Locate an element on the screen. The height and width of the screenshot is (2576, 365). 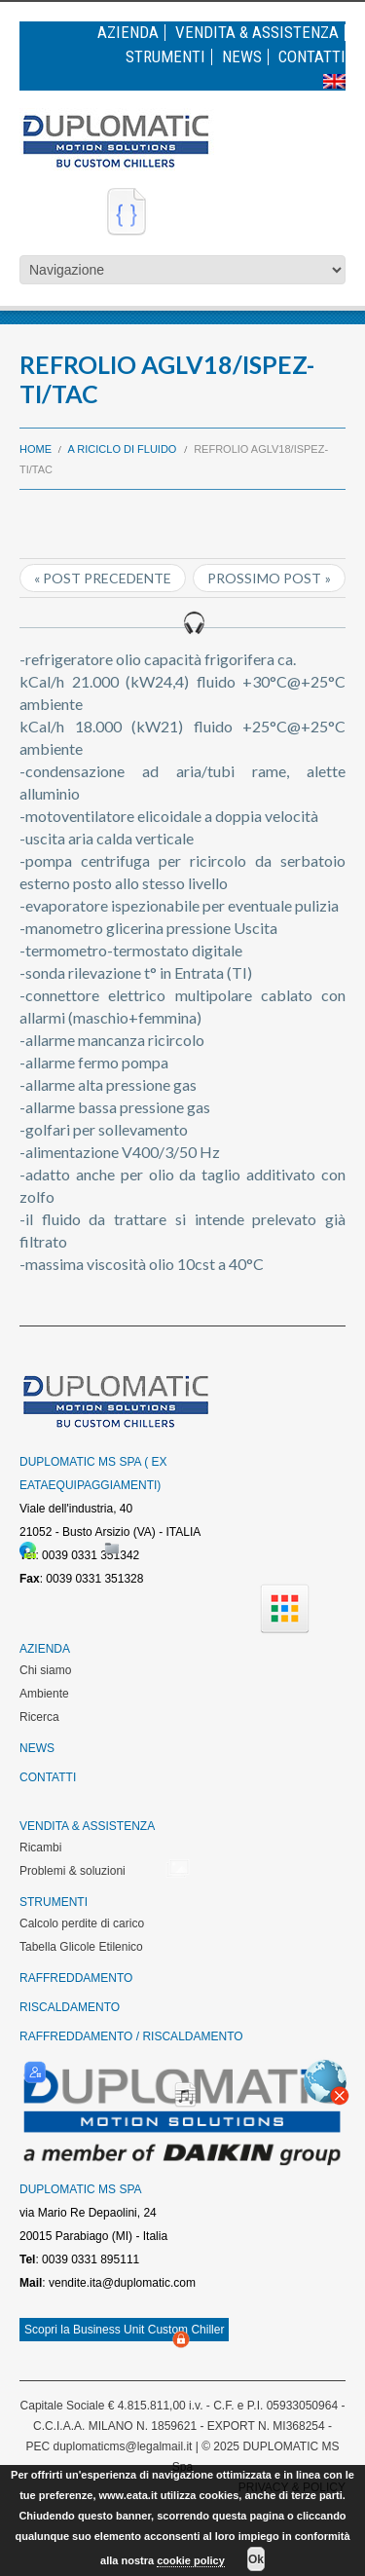
connect bluetooth headphones is located at coordinates (194, 622).